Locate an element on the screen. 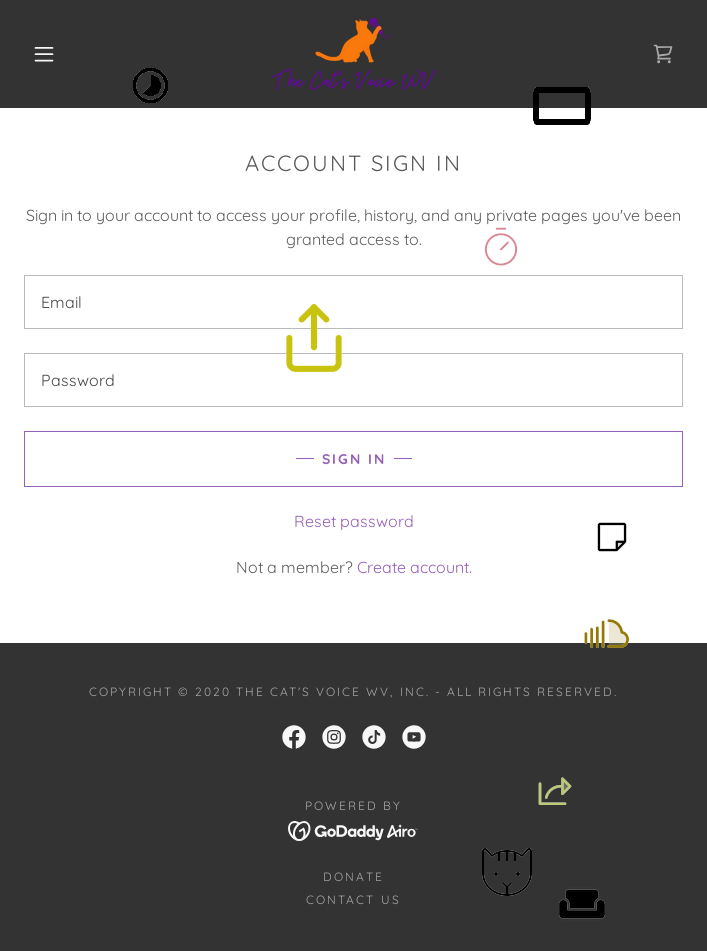 This screenshot has height=951, width=707. share content to another app or platform is located at coordinates (314, 338).